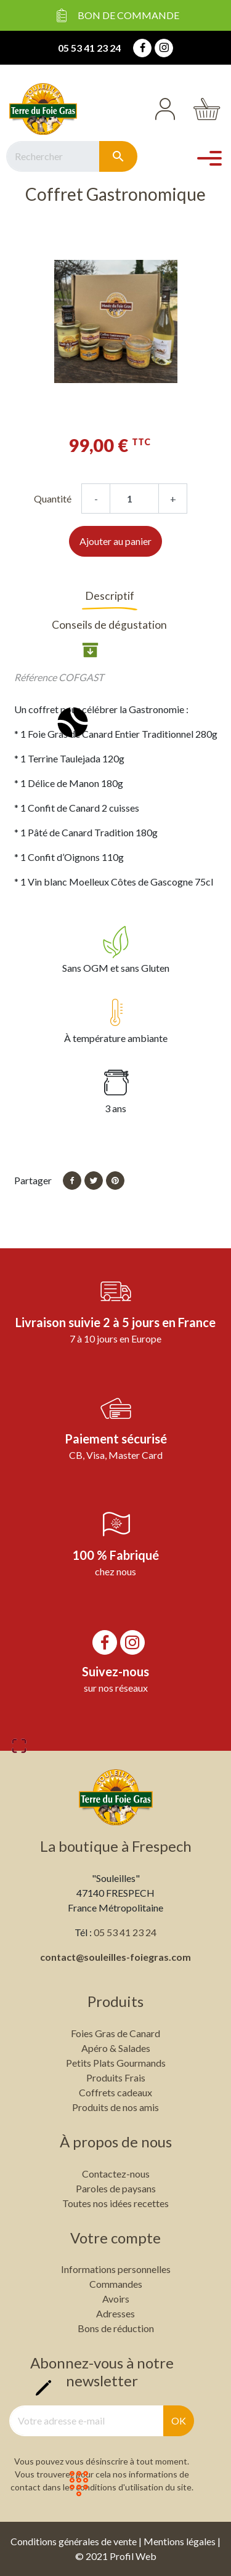  I want to click on scan a QR code or barcode, so click(19, 1746).